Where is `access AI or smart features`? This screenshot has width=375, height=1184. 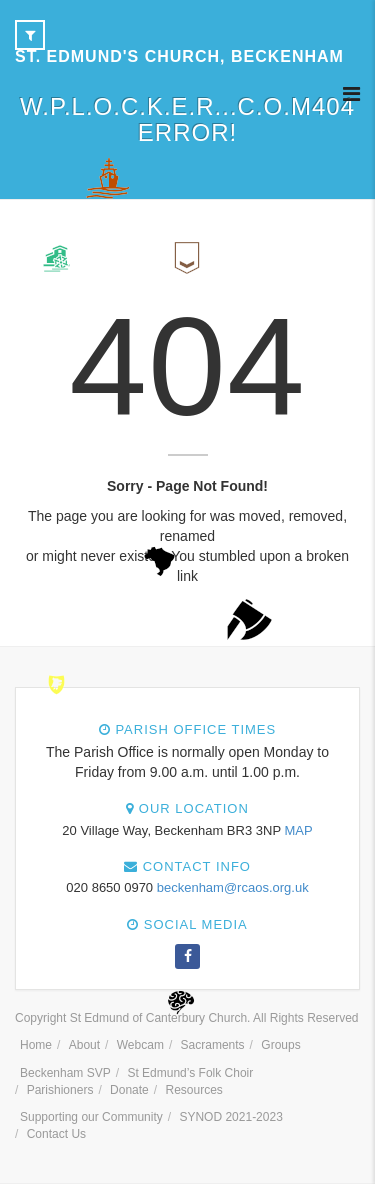 access AI or smart features is located at coordinates (181, 1002).